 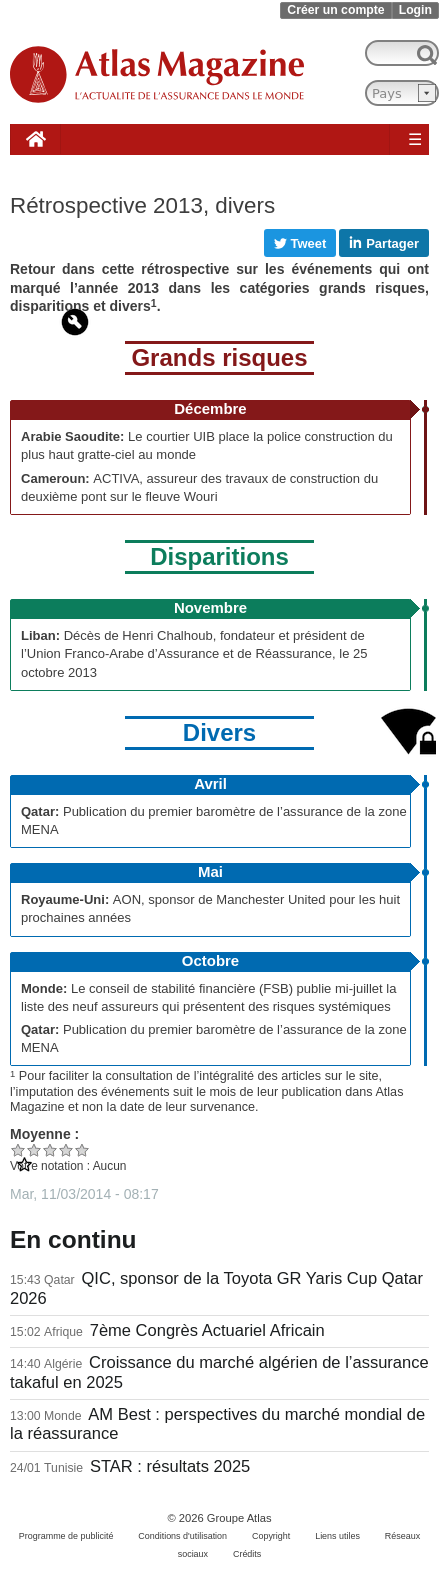 What do you see at coordinates (75, 322) in the screenshot?
I see `access settings or configuration options` at bounding box center [75, 322].